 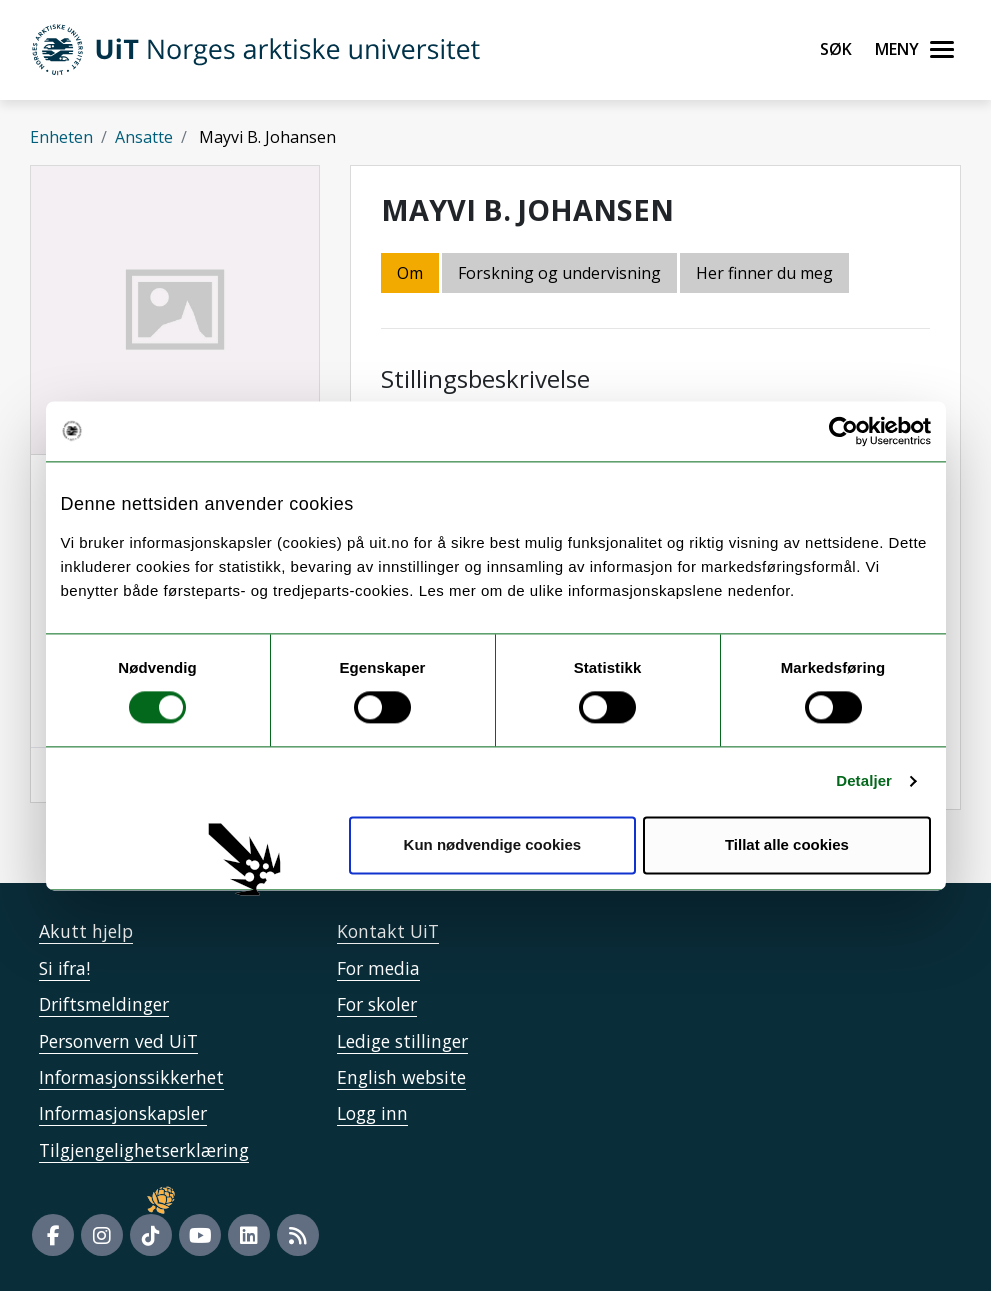 I want to click on select artichoke as an ingredient, so click(x=161, y=1200).